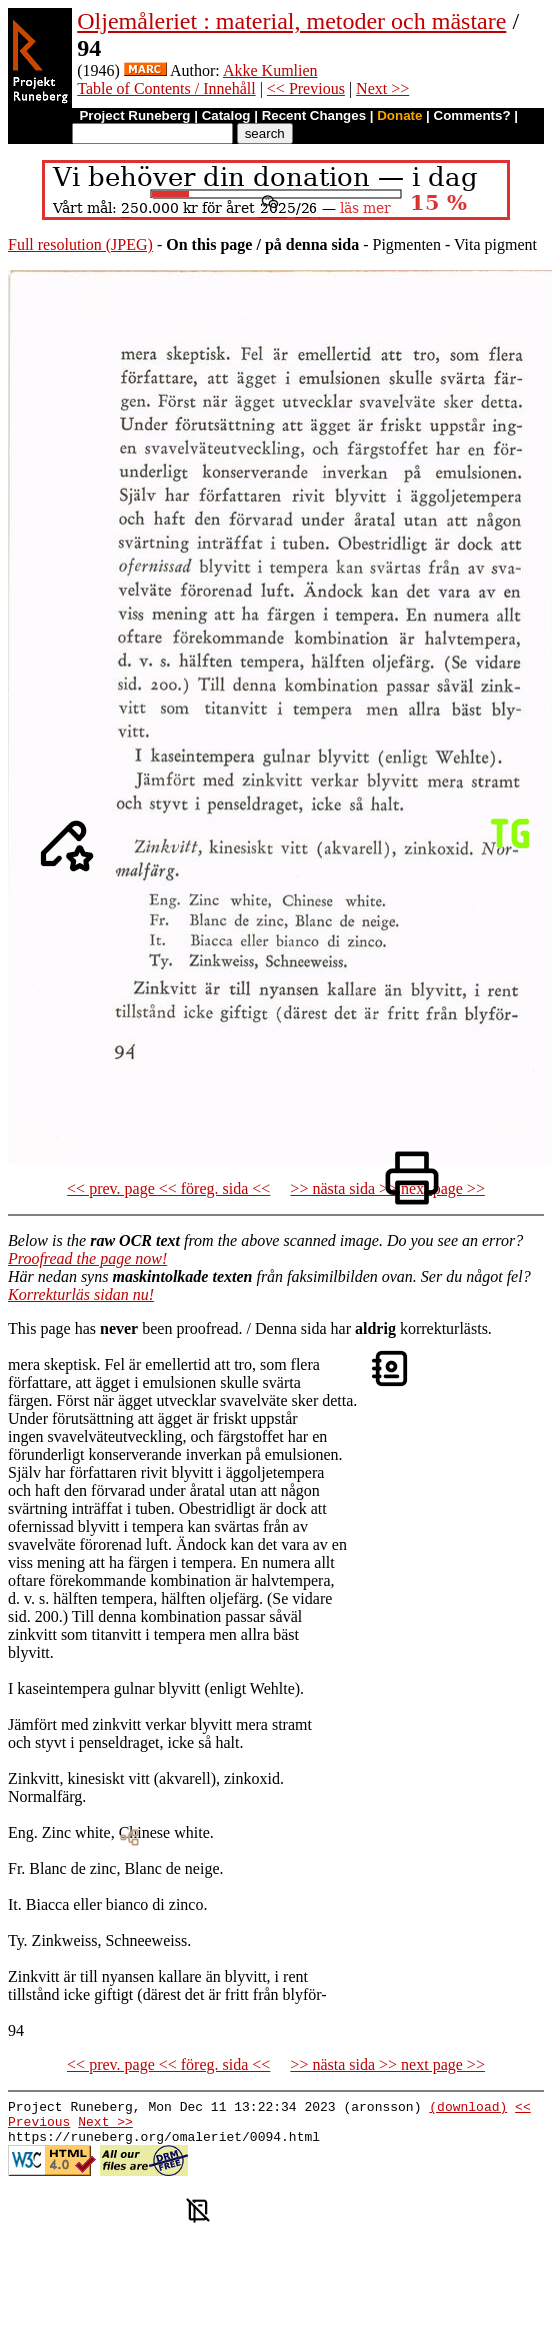 The width and height of the screenshot is (552, 2325). Describe the element at coordinates (270, 202) in the screenshot. I see `open WeChat messaging app` at that location.